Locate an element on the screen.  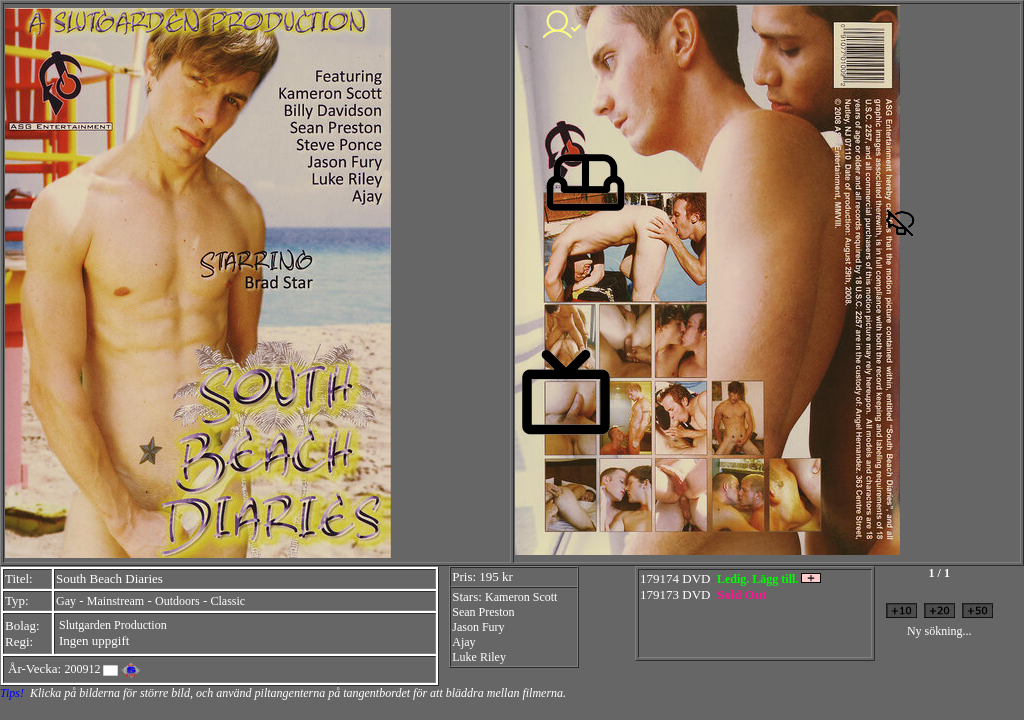
browse furniture or home decor items is located at coordinates (585, 182).